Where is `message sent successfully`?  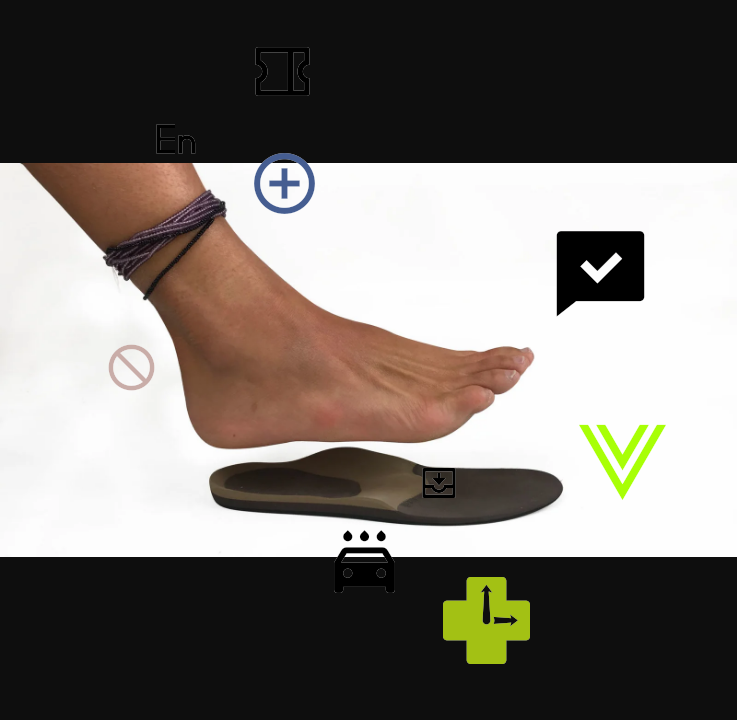
message sent successfully is located at coordinates (600, 270).